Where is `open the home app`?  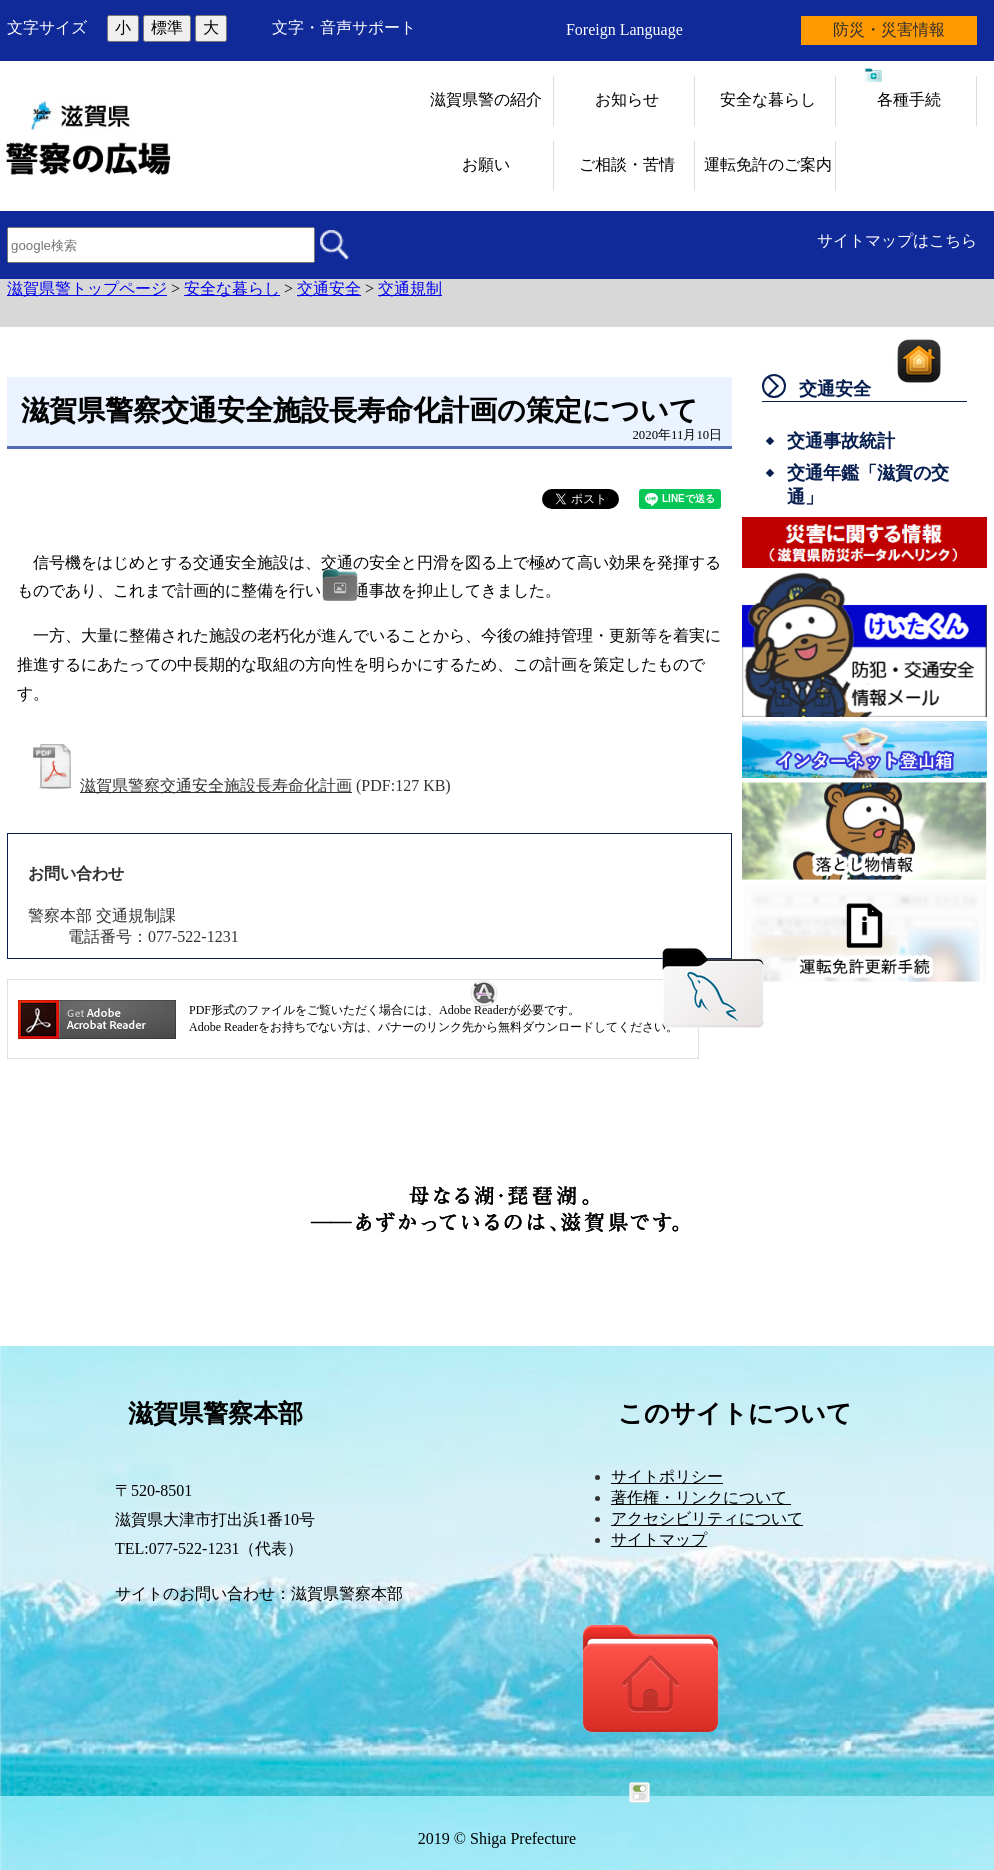
open the home app is located at coordinates (919, 361).